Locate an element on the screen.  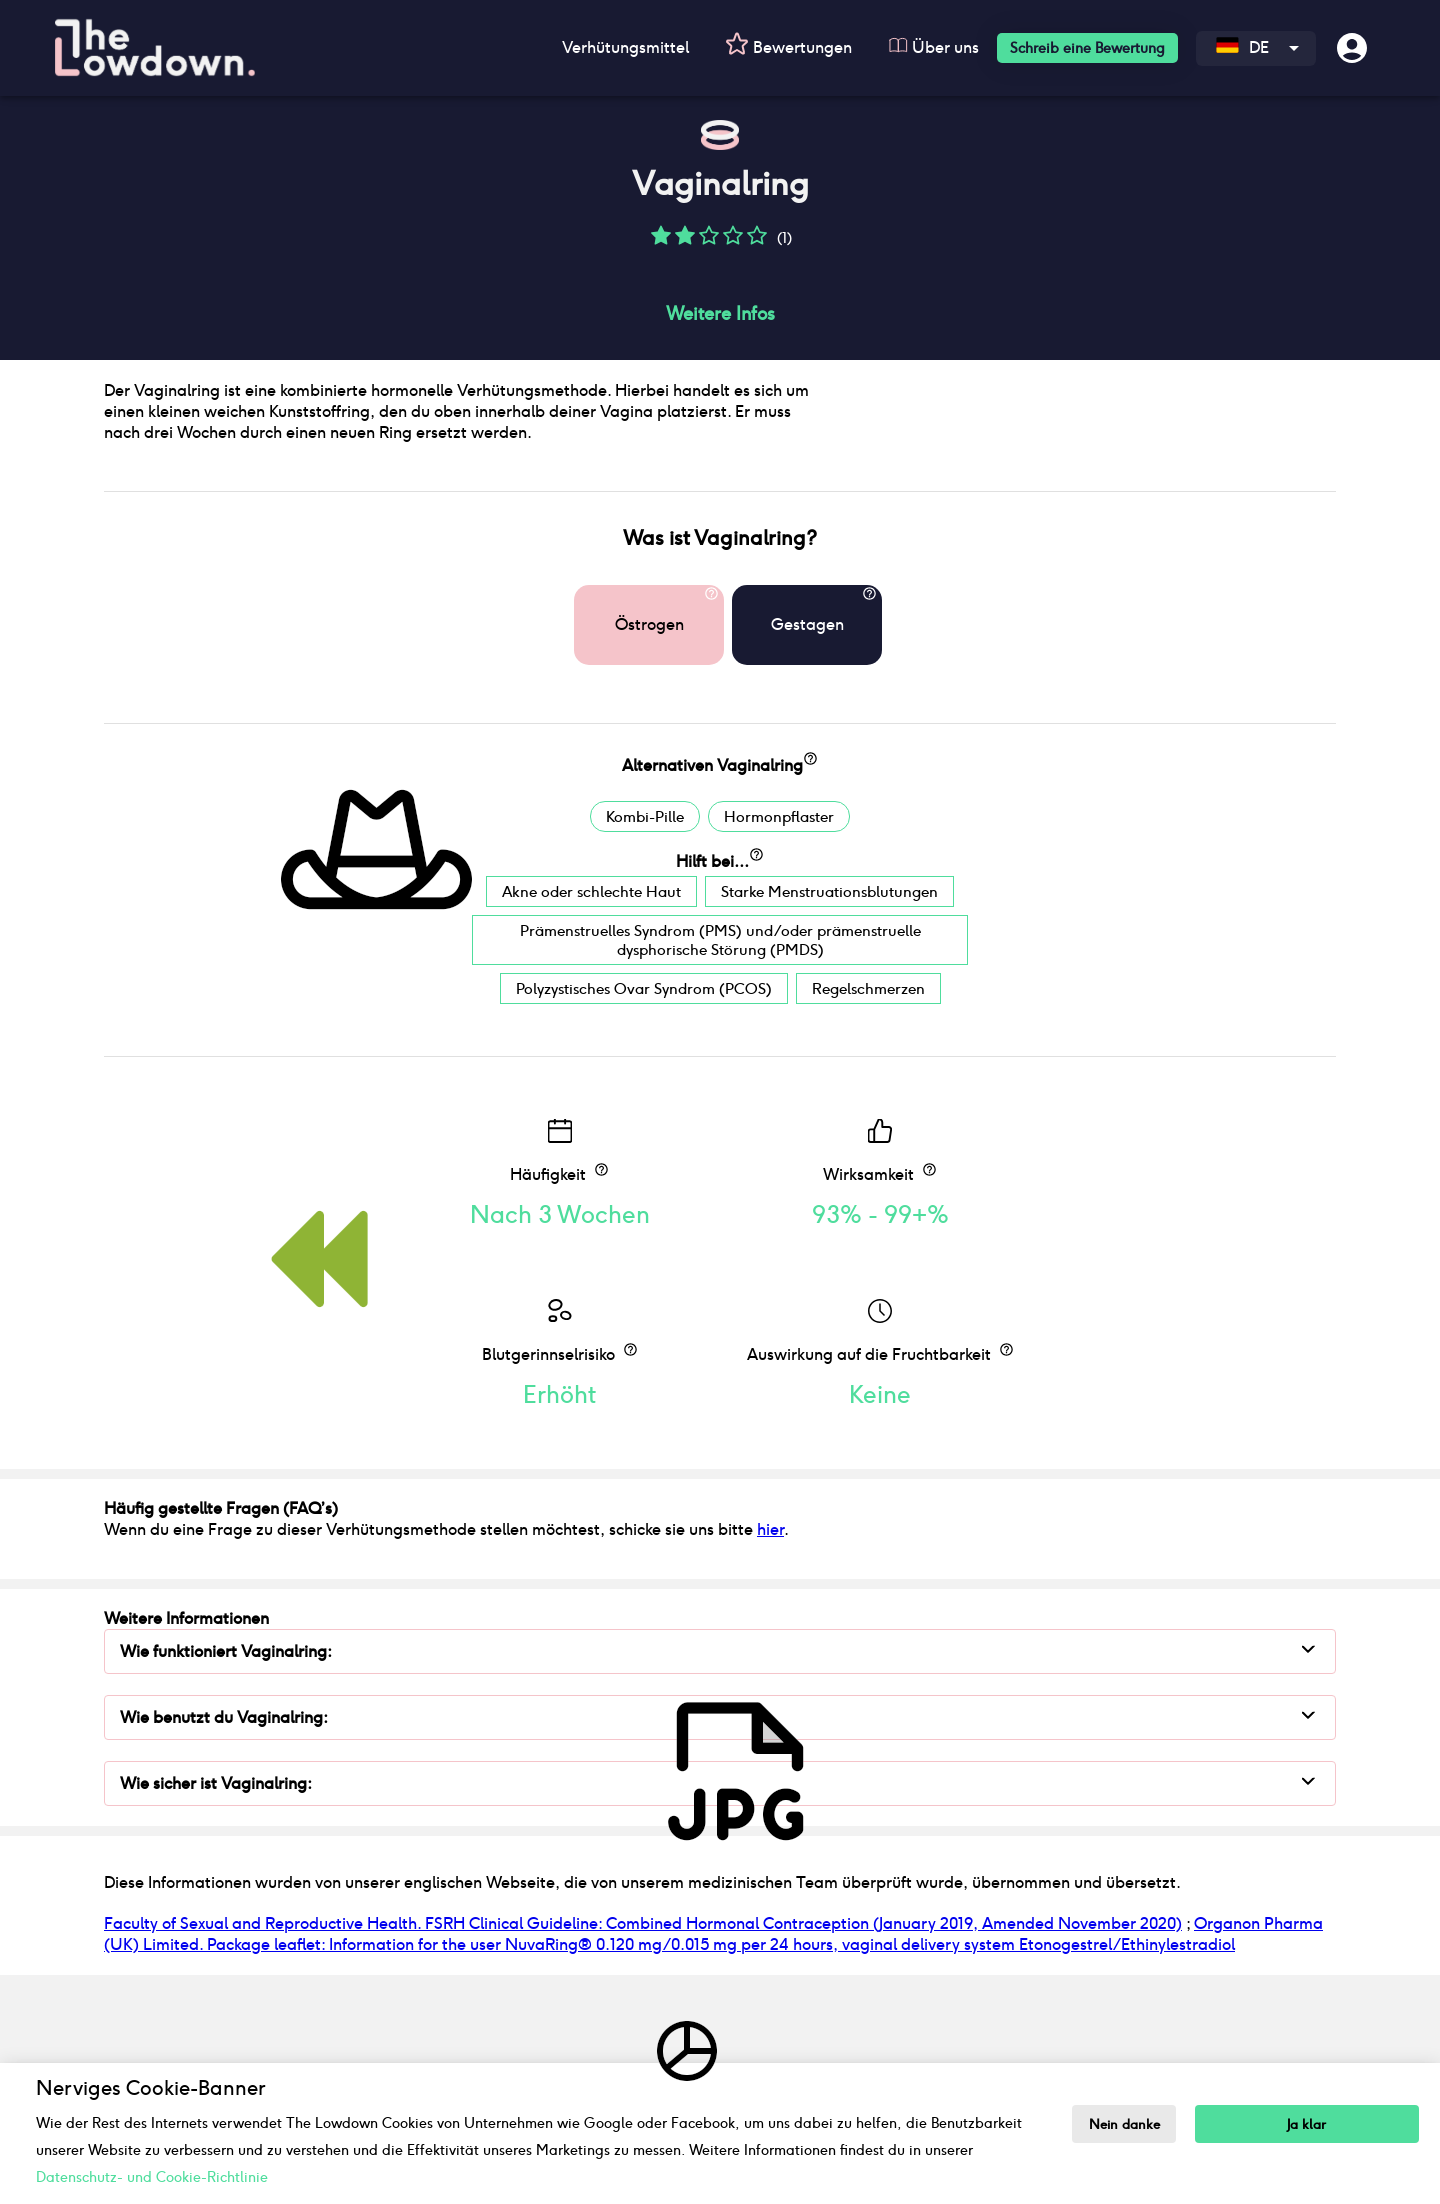
view pie chart analytics is located at coordinates (687, 2051).